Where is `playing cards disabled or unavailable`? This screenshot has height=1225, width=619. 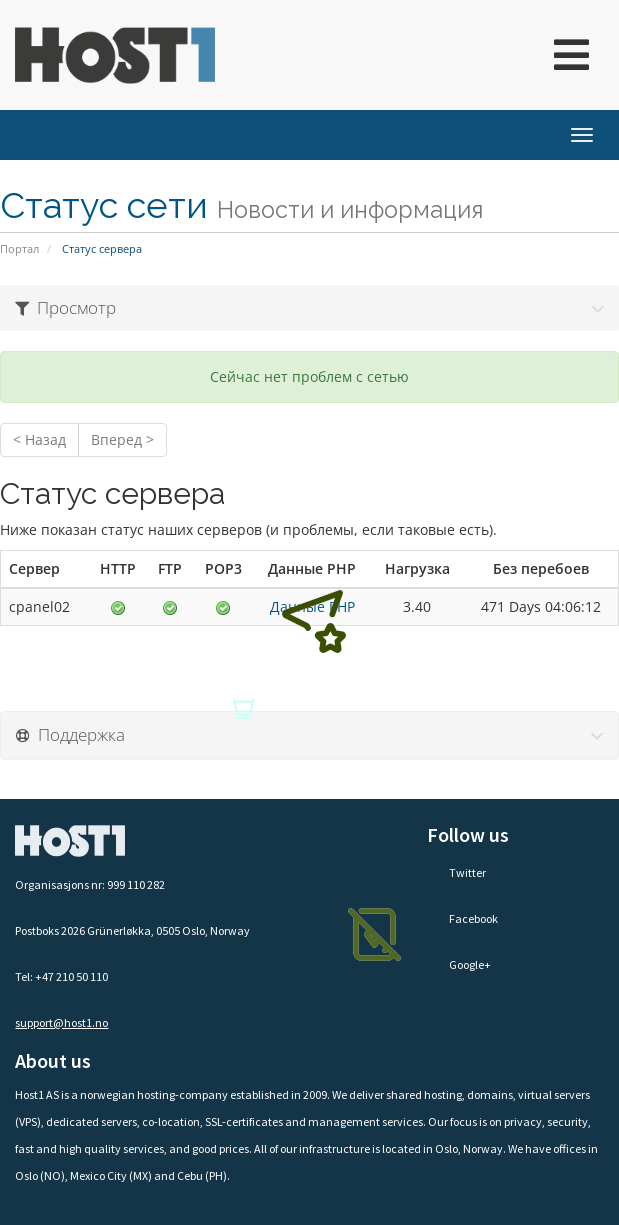 playing cards disabled or unavailable is located at coordinates (374, 934).